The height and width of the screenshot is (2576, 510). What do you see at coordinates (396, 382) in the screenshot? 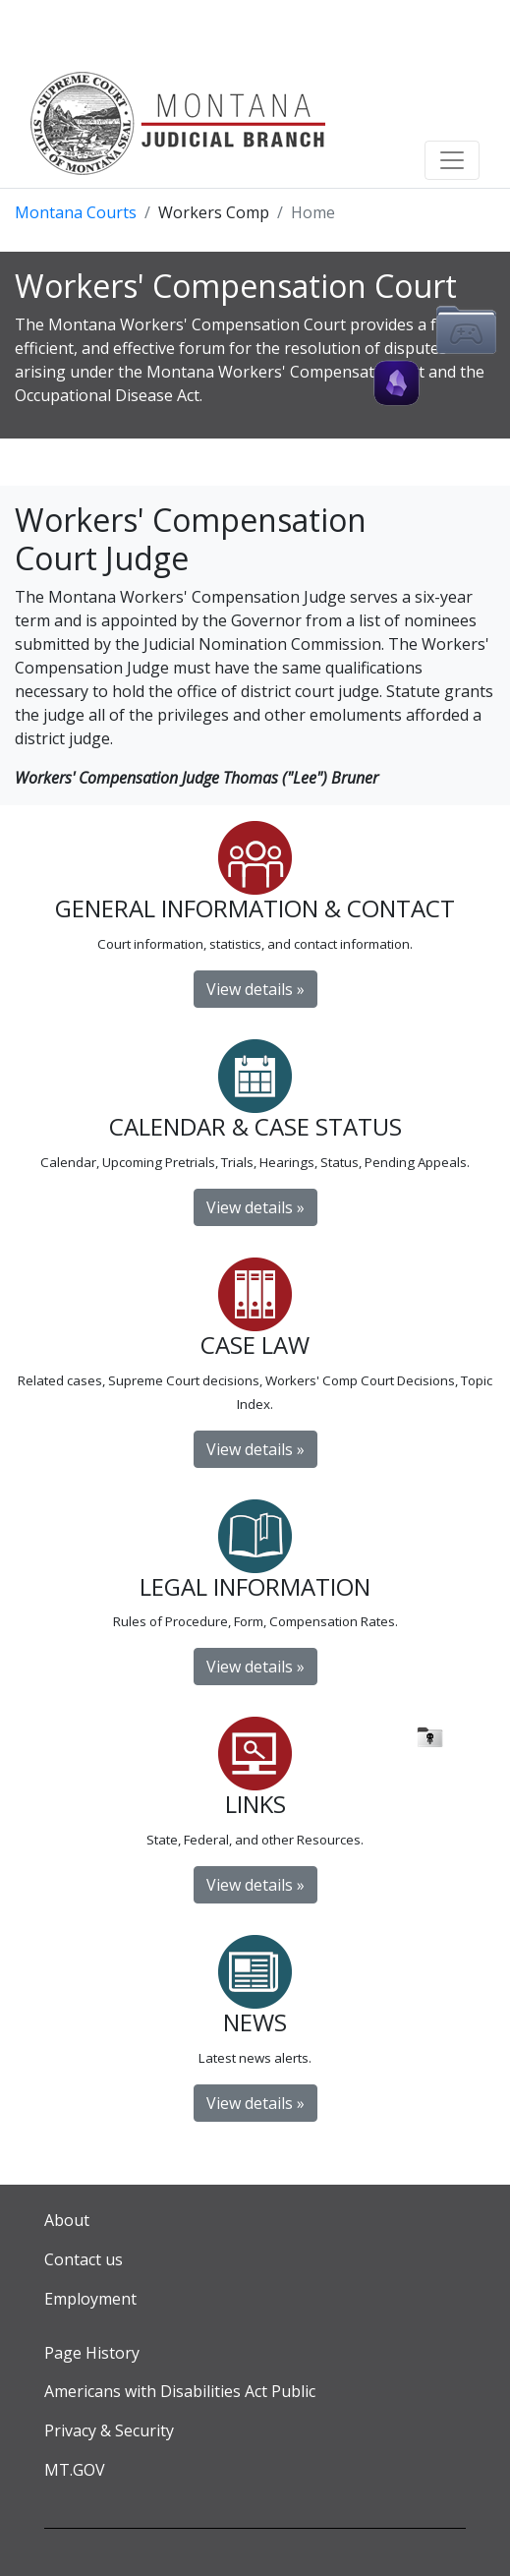
I see `open obsidian note-taking app` at bounding box center [396, 382].